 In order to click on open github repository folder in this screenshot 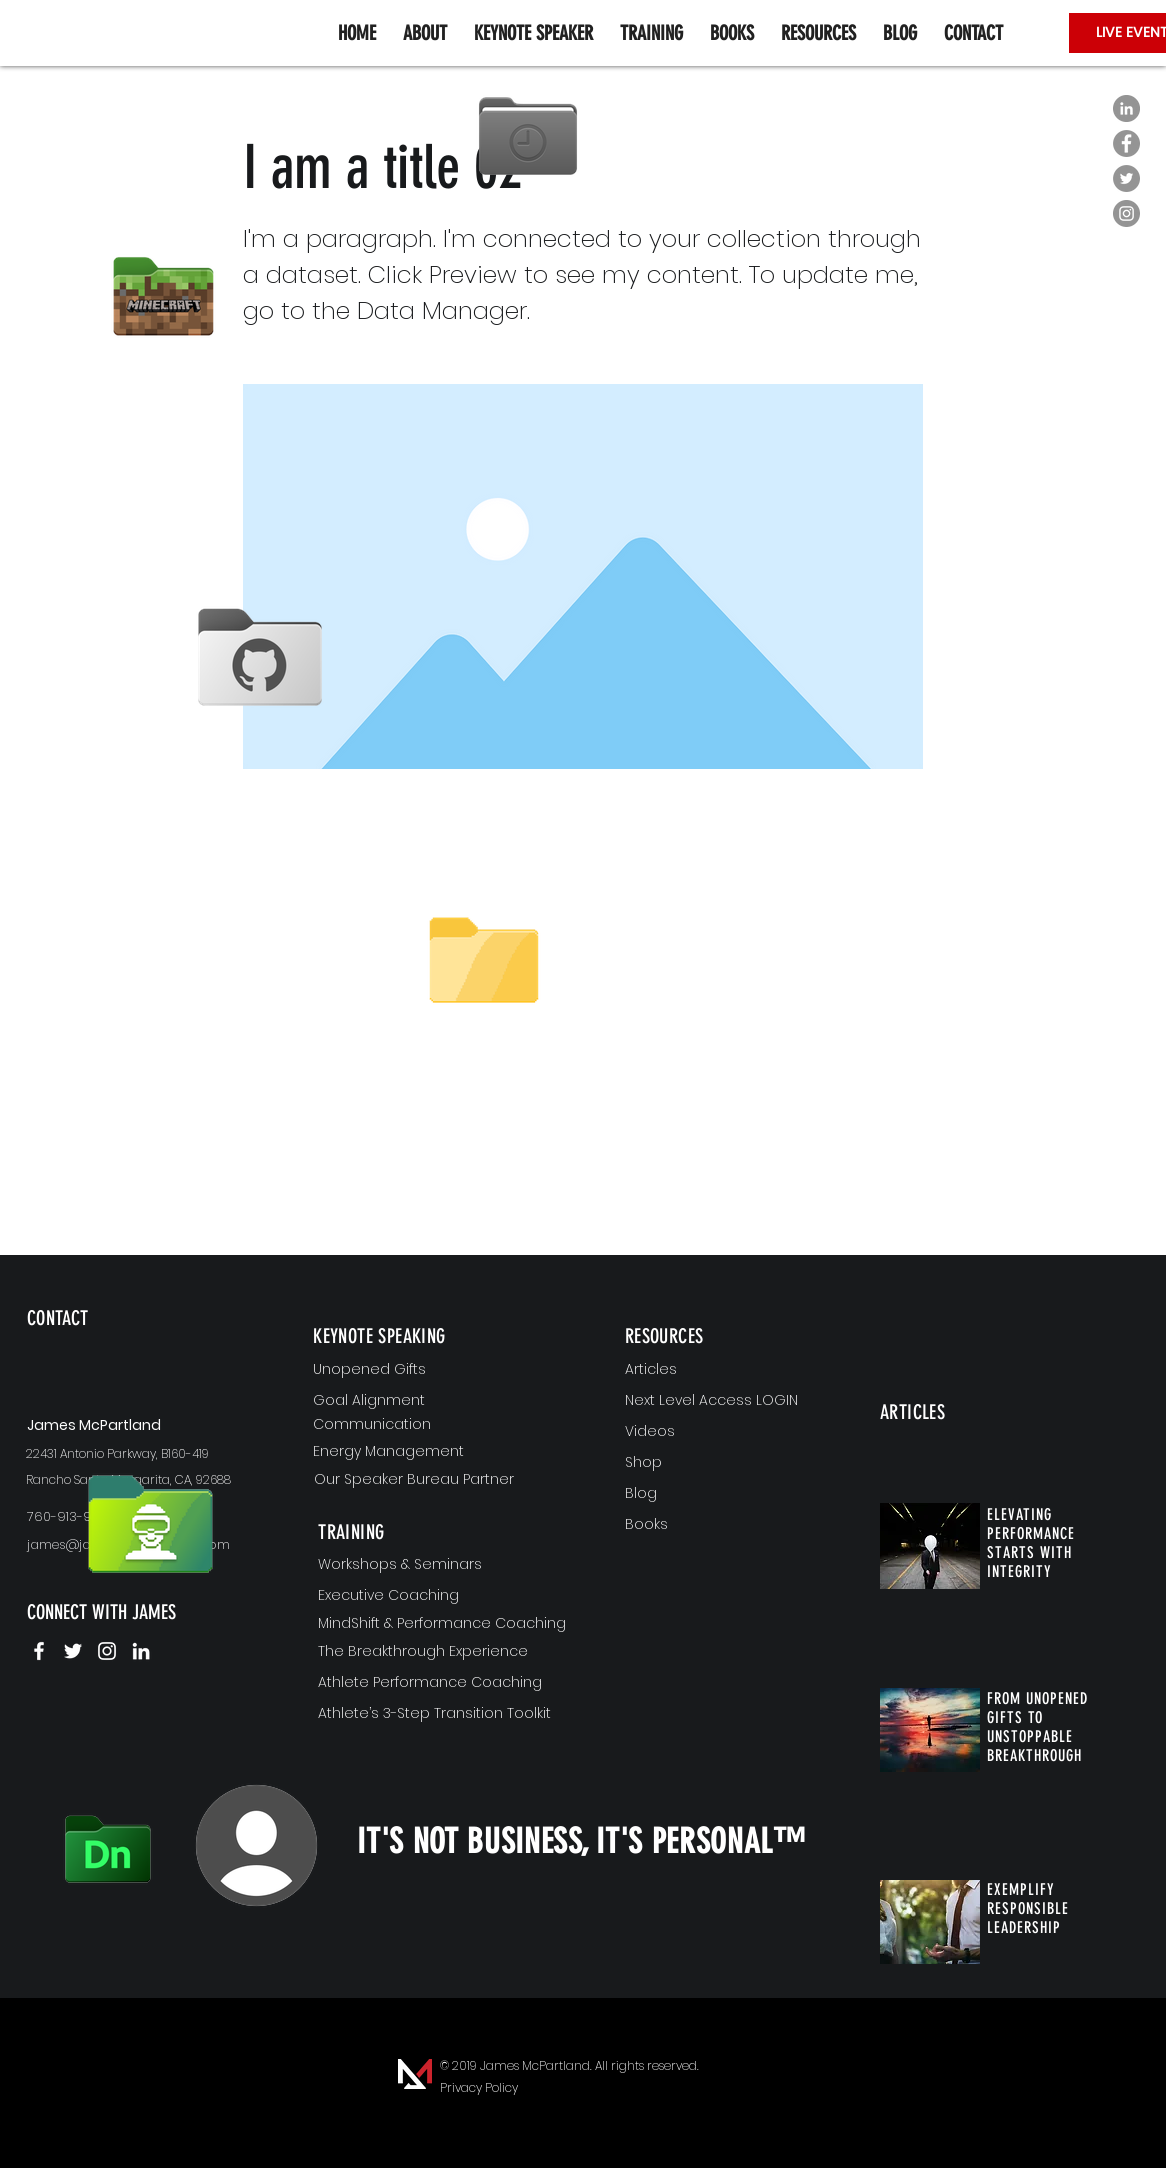, I will do `click(259, 660)`.